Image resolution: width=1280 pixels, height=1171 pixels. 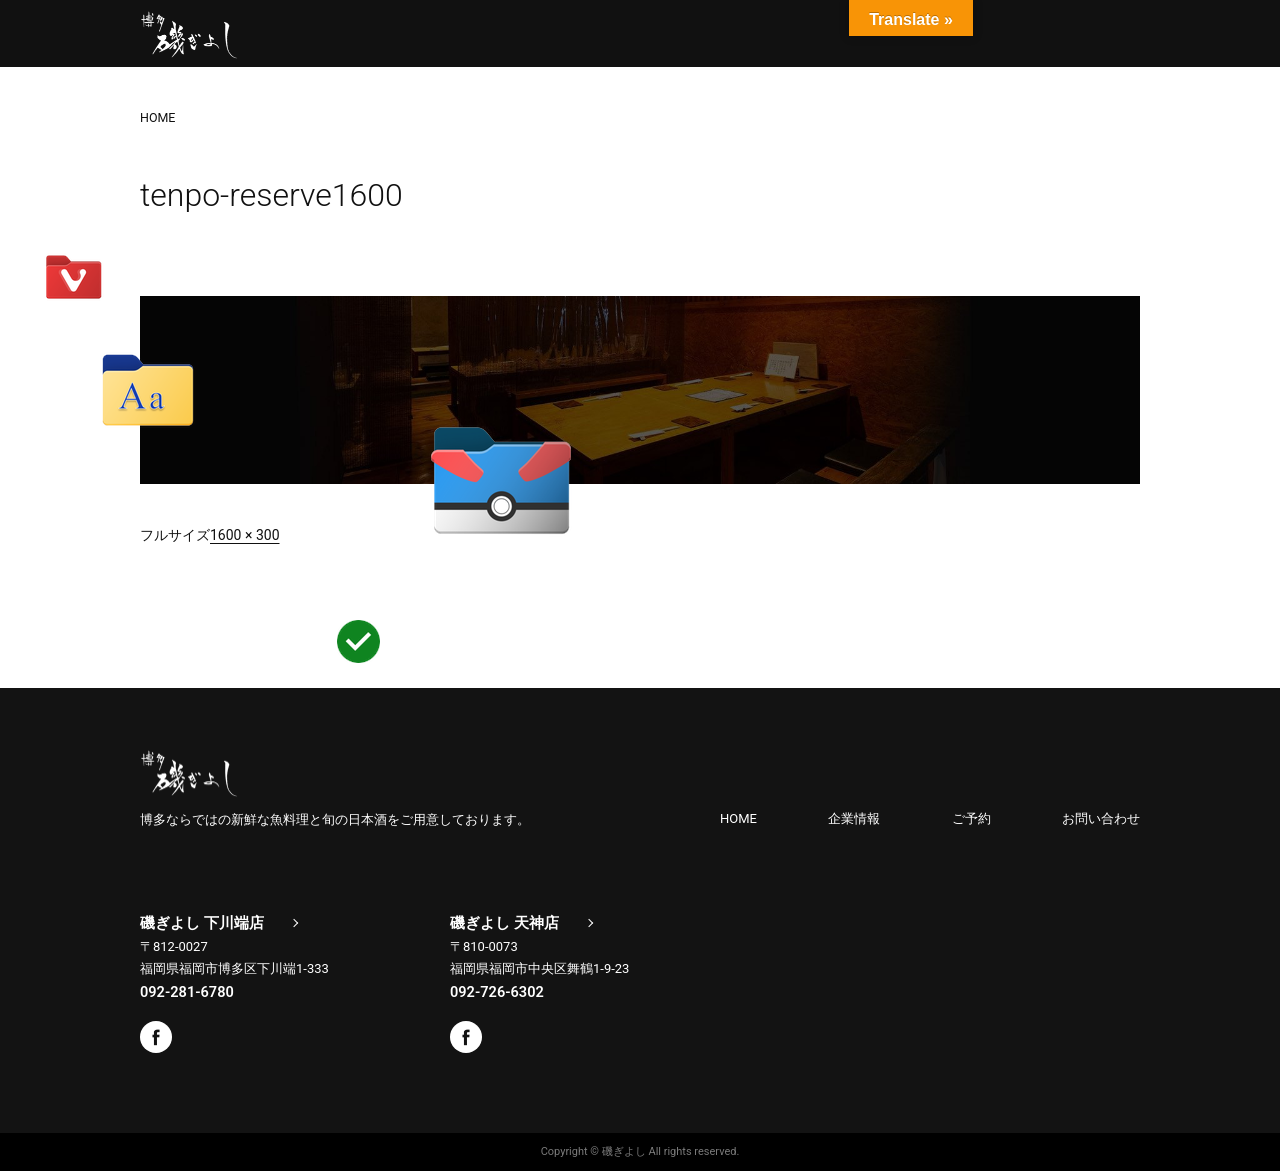 What do you see at coordinates (147, 392) in the screenshot?
I see `open fonts folder` at bounding box center [147, 392].